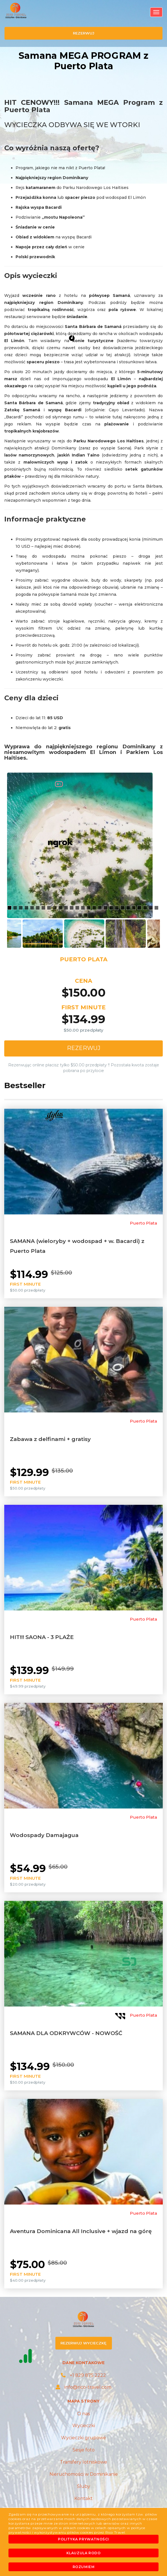  Describe the element at coordinates (129, 1962) in the screenshot. I see `open speakerdeck profile or presentations` at that location.